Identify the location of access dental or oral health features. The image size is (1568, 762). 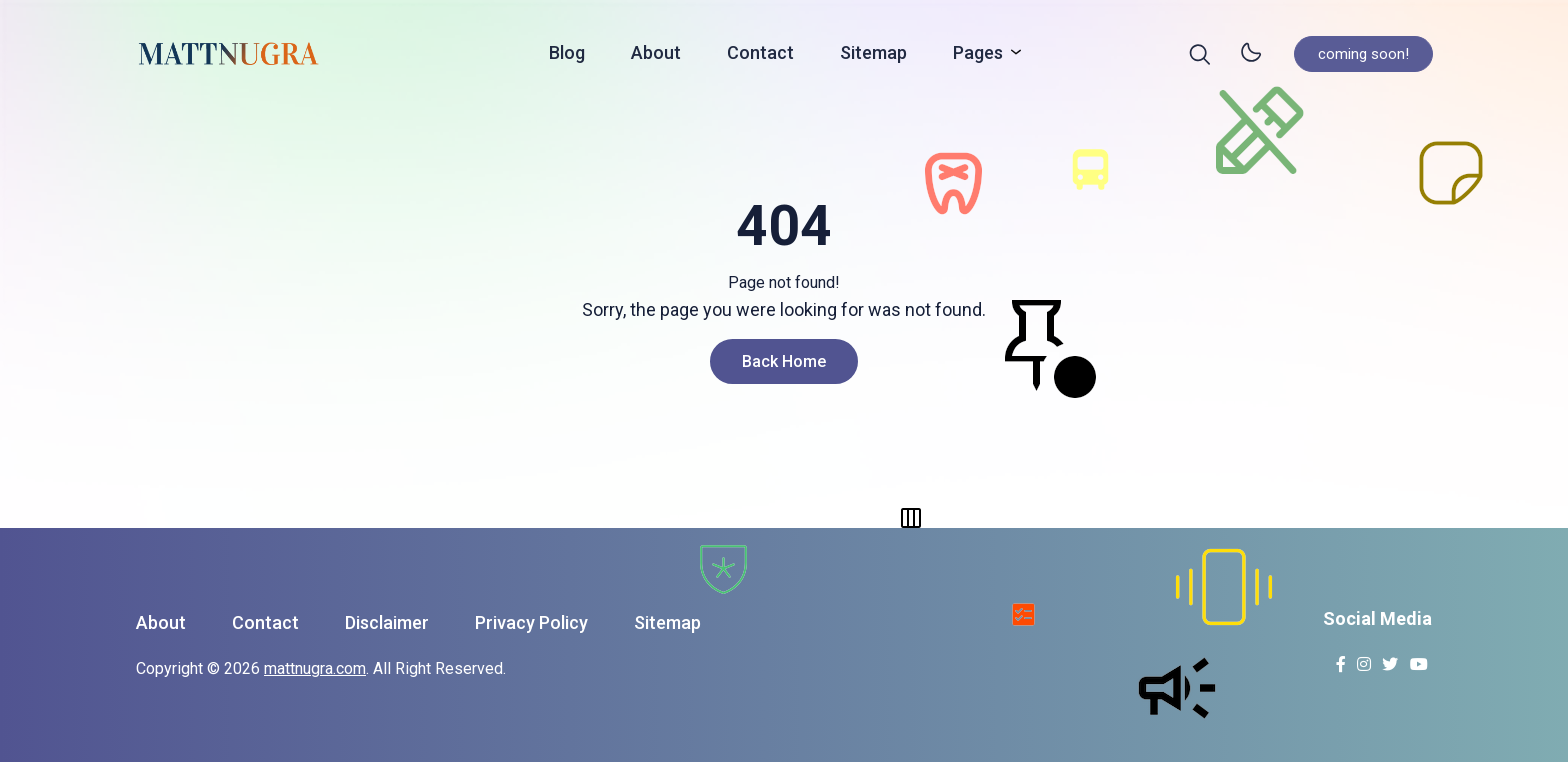
(953, 183).